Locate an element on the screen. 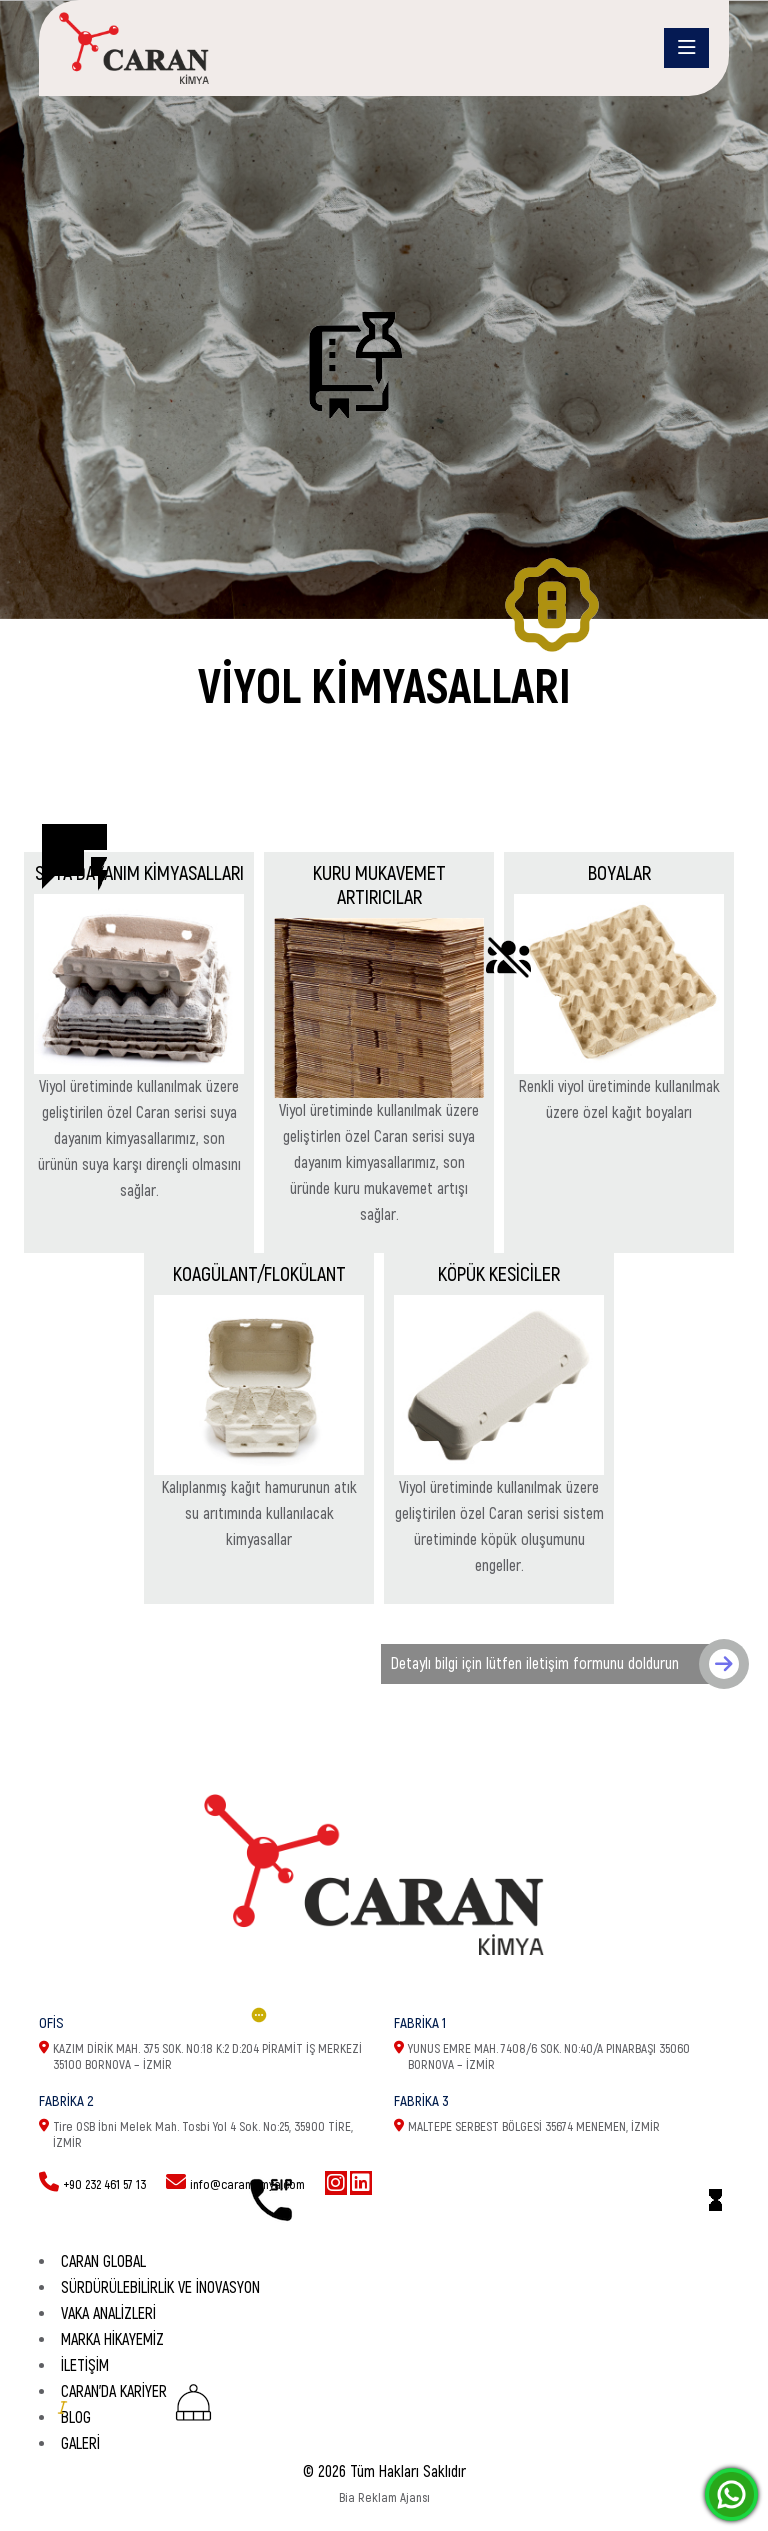 The image size is (768, 2531). apply italic formatting to selected text is located at coordinates (62, 2407).